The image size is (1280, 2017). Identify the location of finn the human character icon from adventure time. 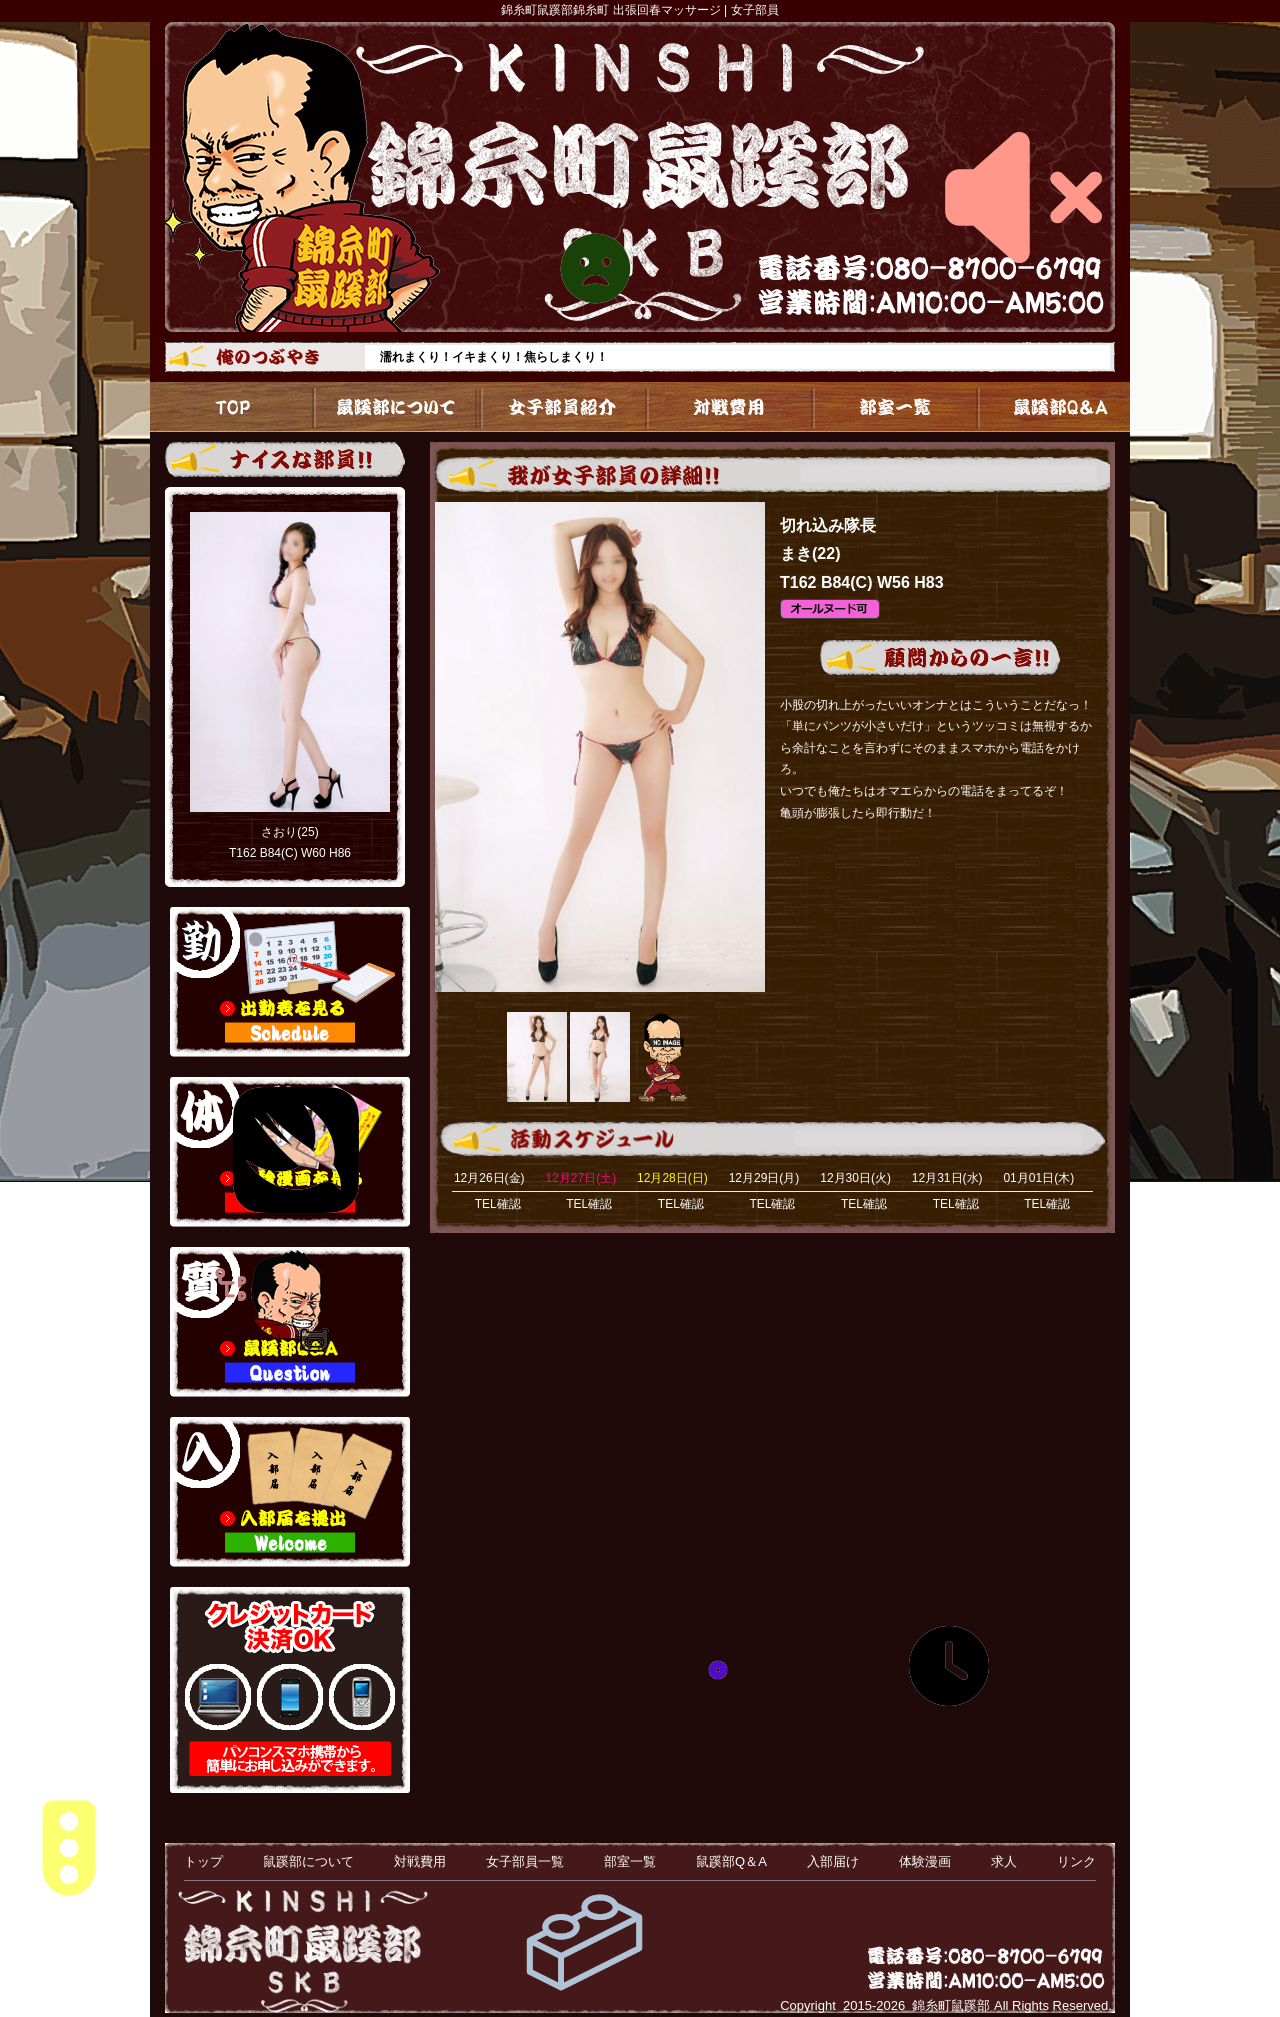
(314, 1339).